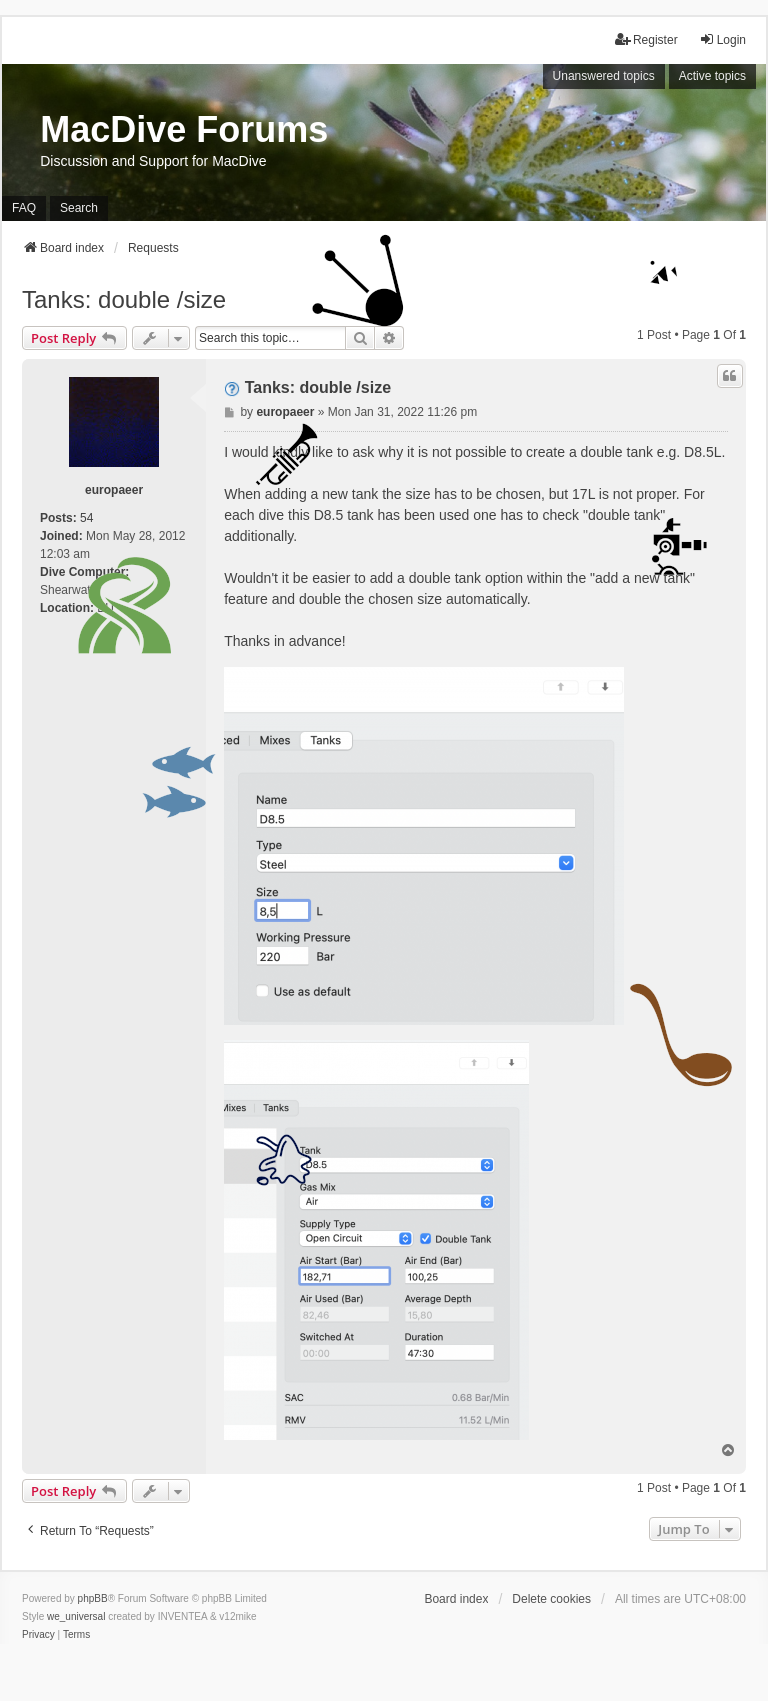  Describe the element at coordinates (679, 546) in the screenshot. I see `select automated turret weapon` at that location.